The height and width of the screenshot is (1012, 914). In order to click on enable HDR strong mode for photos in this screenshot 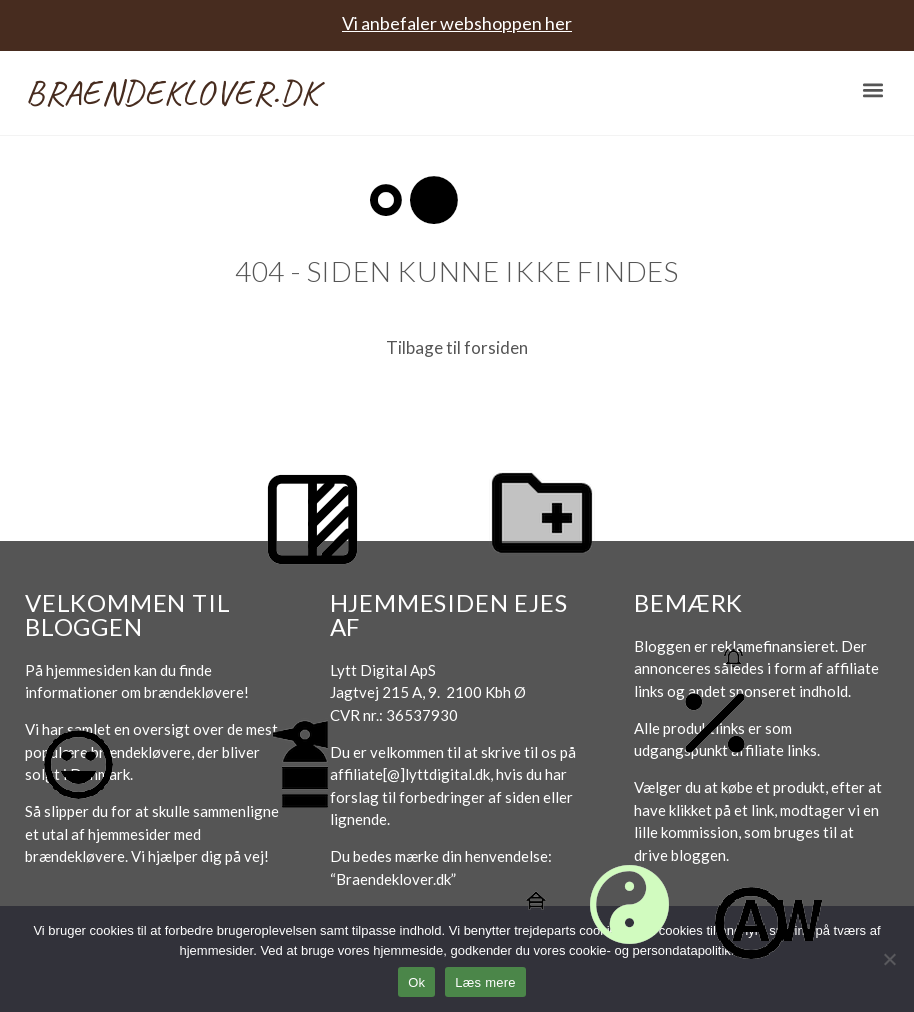, I will do `click(414, 200)`.